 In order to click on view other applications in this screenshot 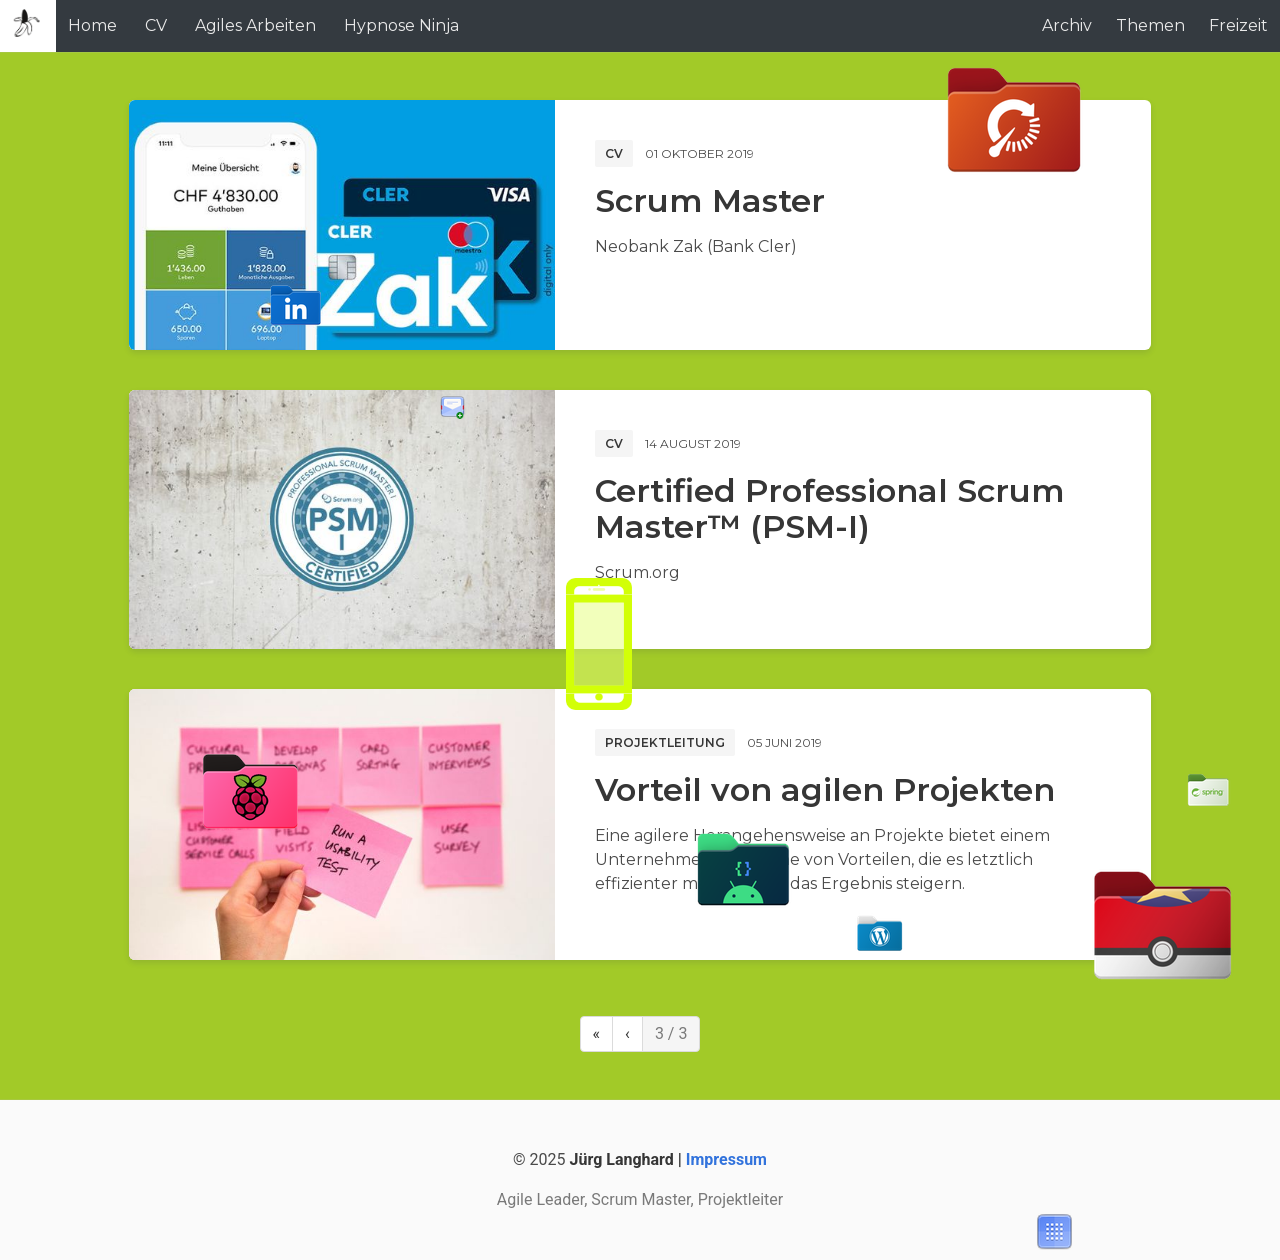, I will do `click(1054, 1231)`.